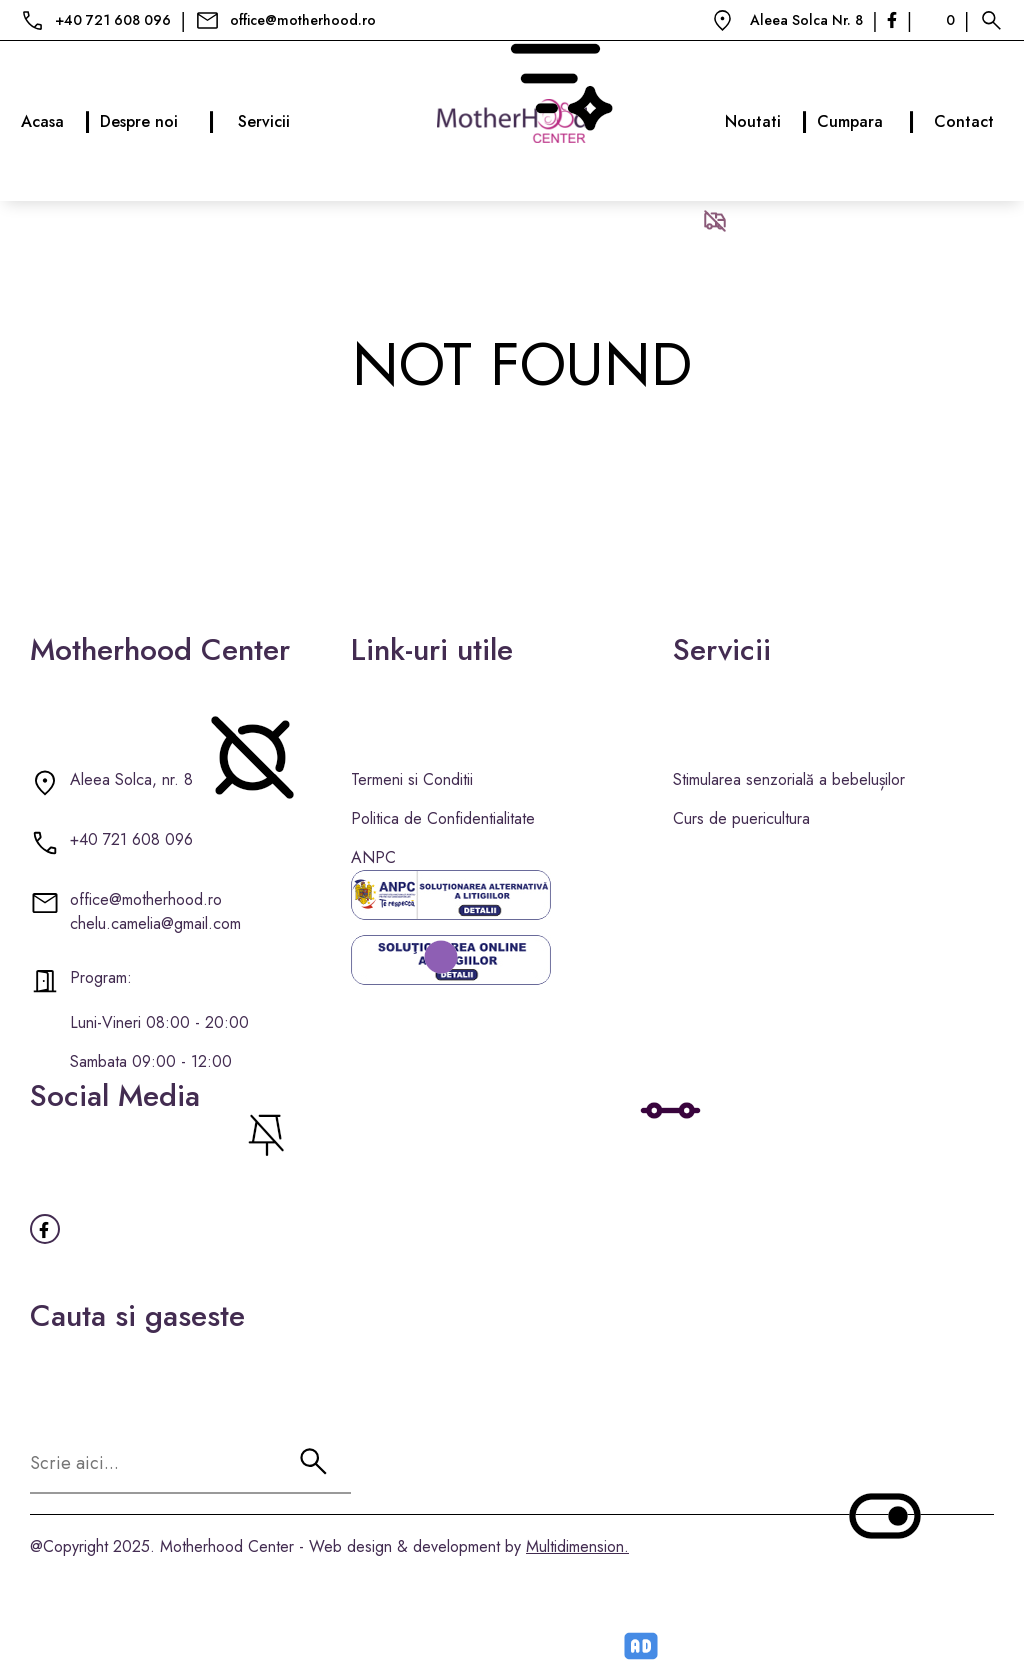  I want to click on indicates an unread notification or new item, so click(441, 957).